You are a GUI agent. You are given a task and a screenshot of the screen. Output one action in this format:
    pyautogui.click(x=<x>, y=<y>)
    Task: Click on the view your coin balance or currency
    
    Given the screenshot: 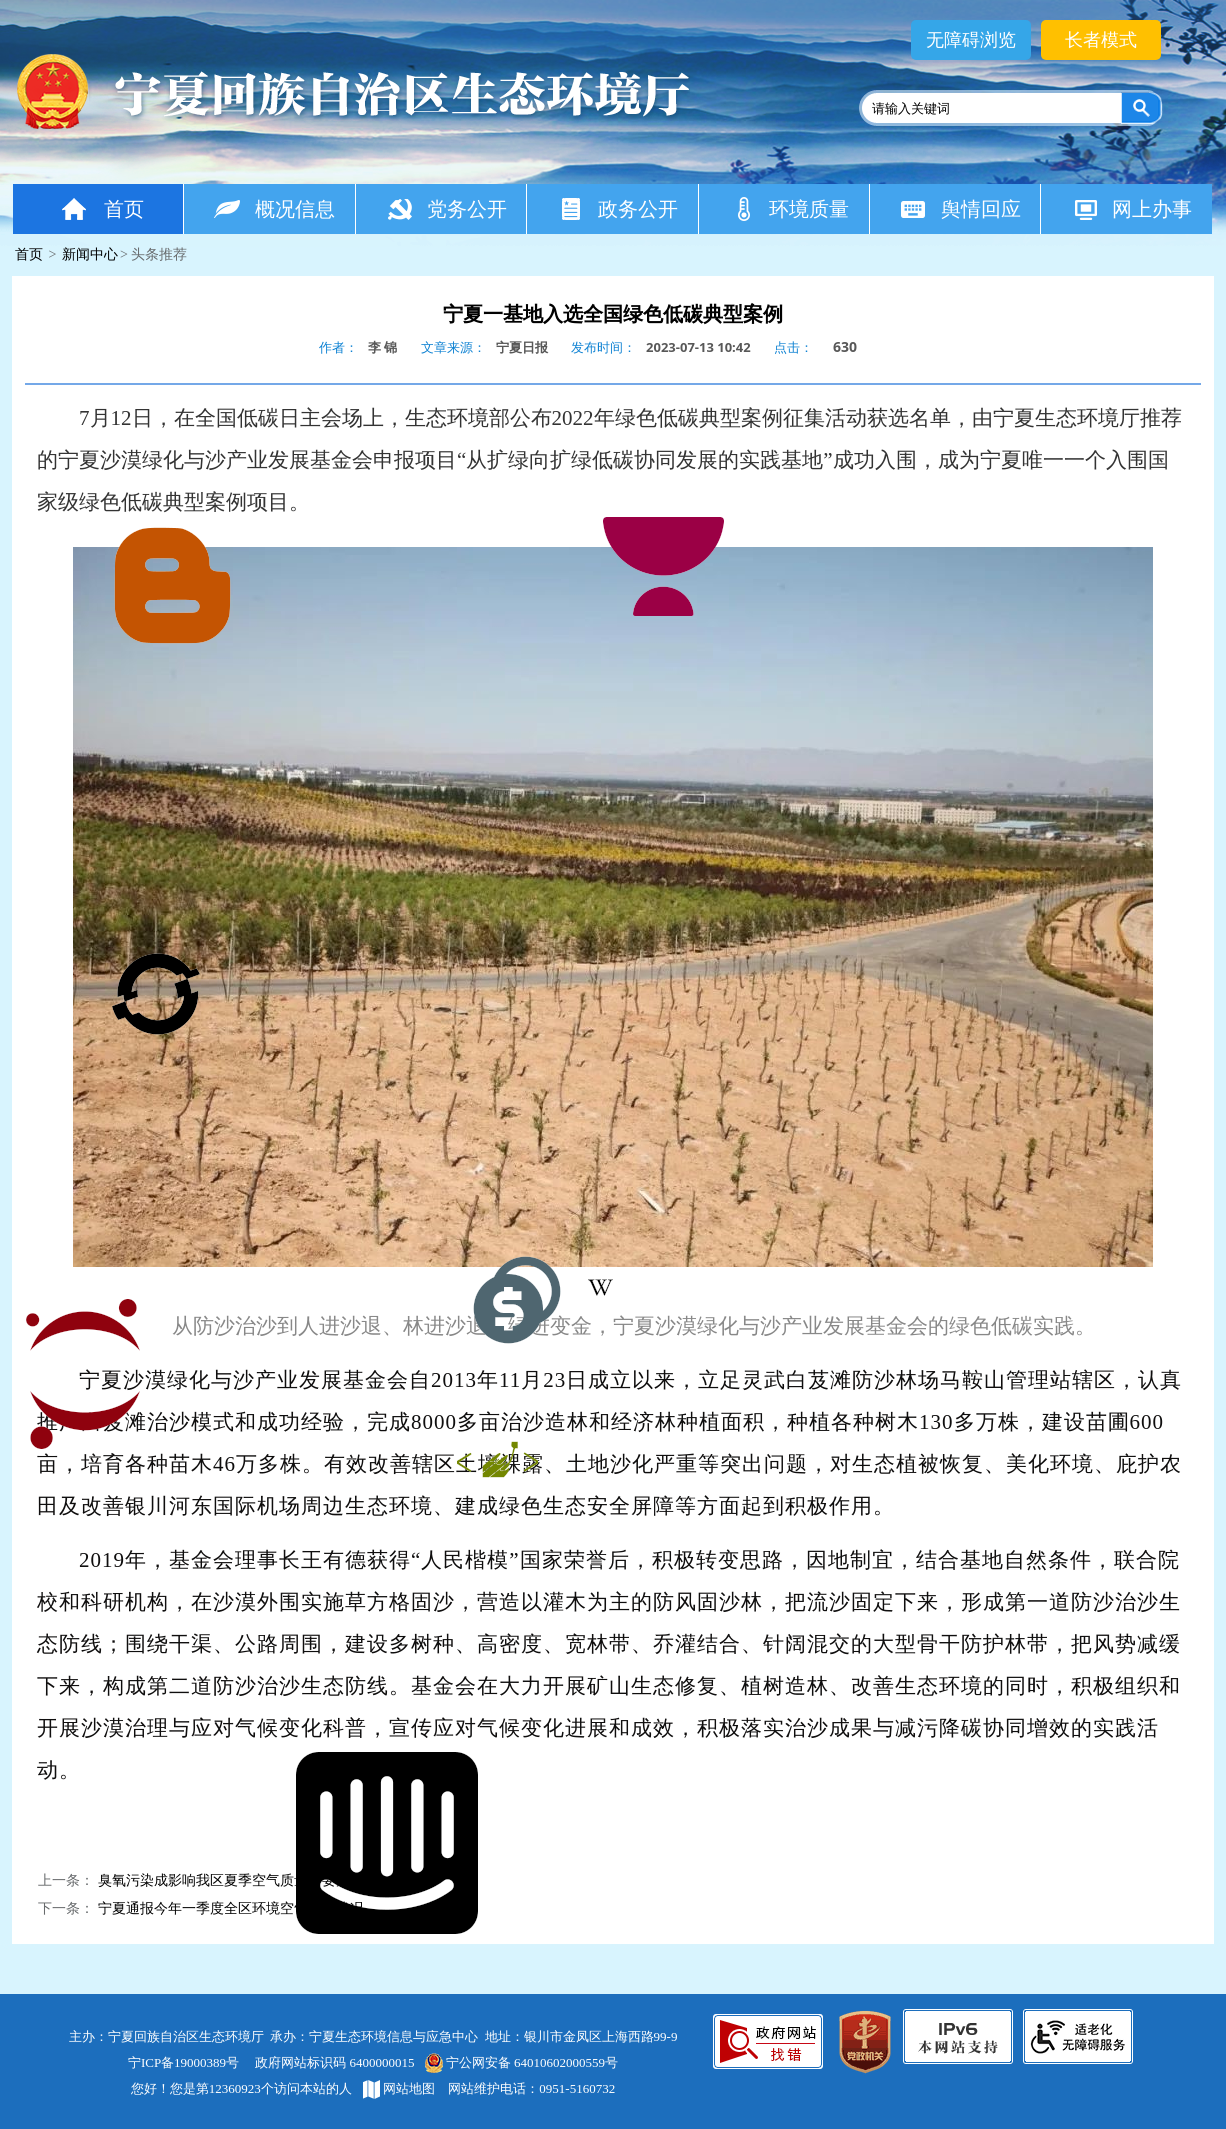 What is the action you would take?
    pyautogui.click(x=517, y=1300)
    